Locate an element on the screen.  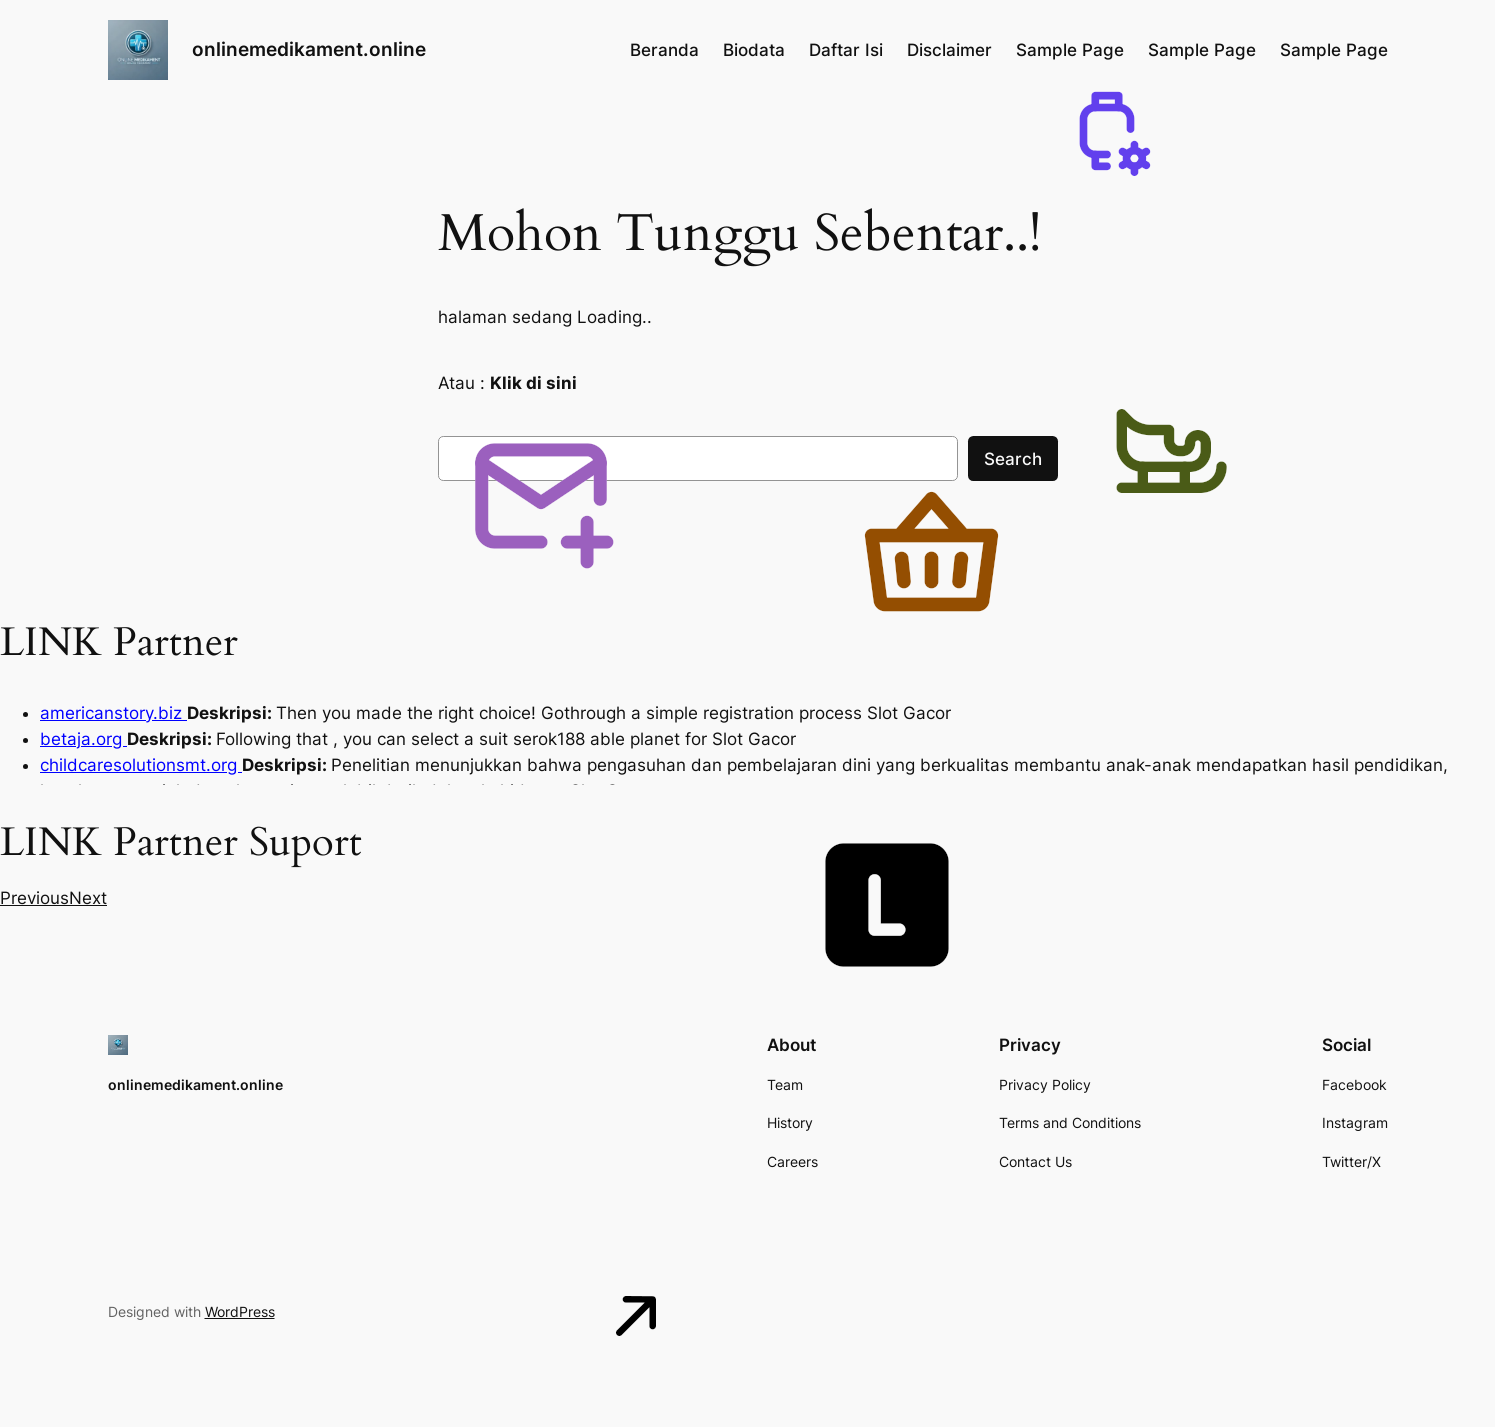
compose a new email is located at coordinates (541, 496).